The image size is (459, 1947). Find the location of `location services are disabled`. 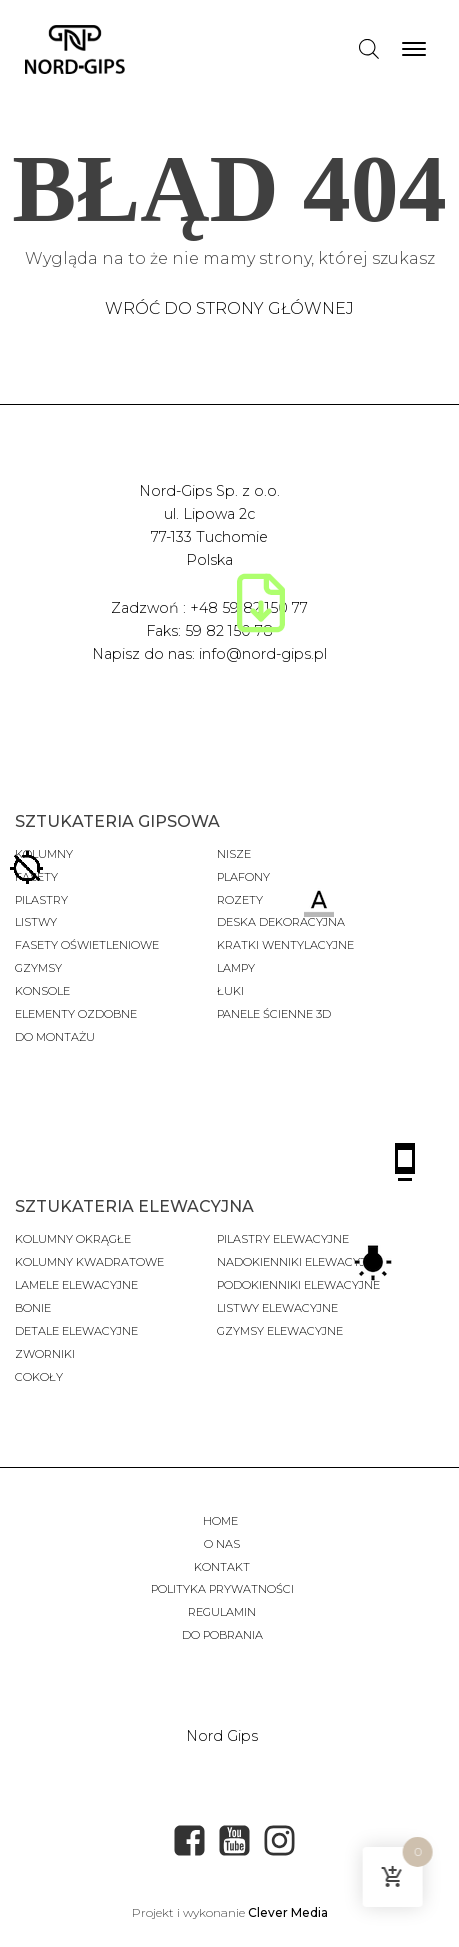

location services are disabled is located at coordinates (27, 868).